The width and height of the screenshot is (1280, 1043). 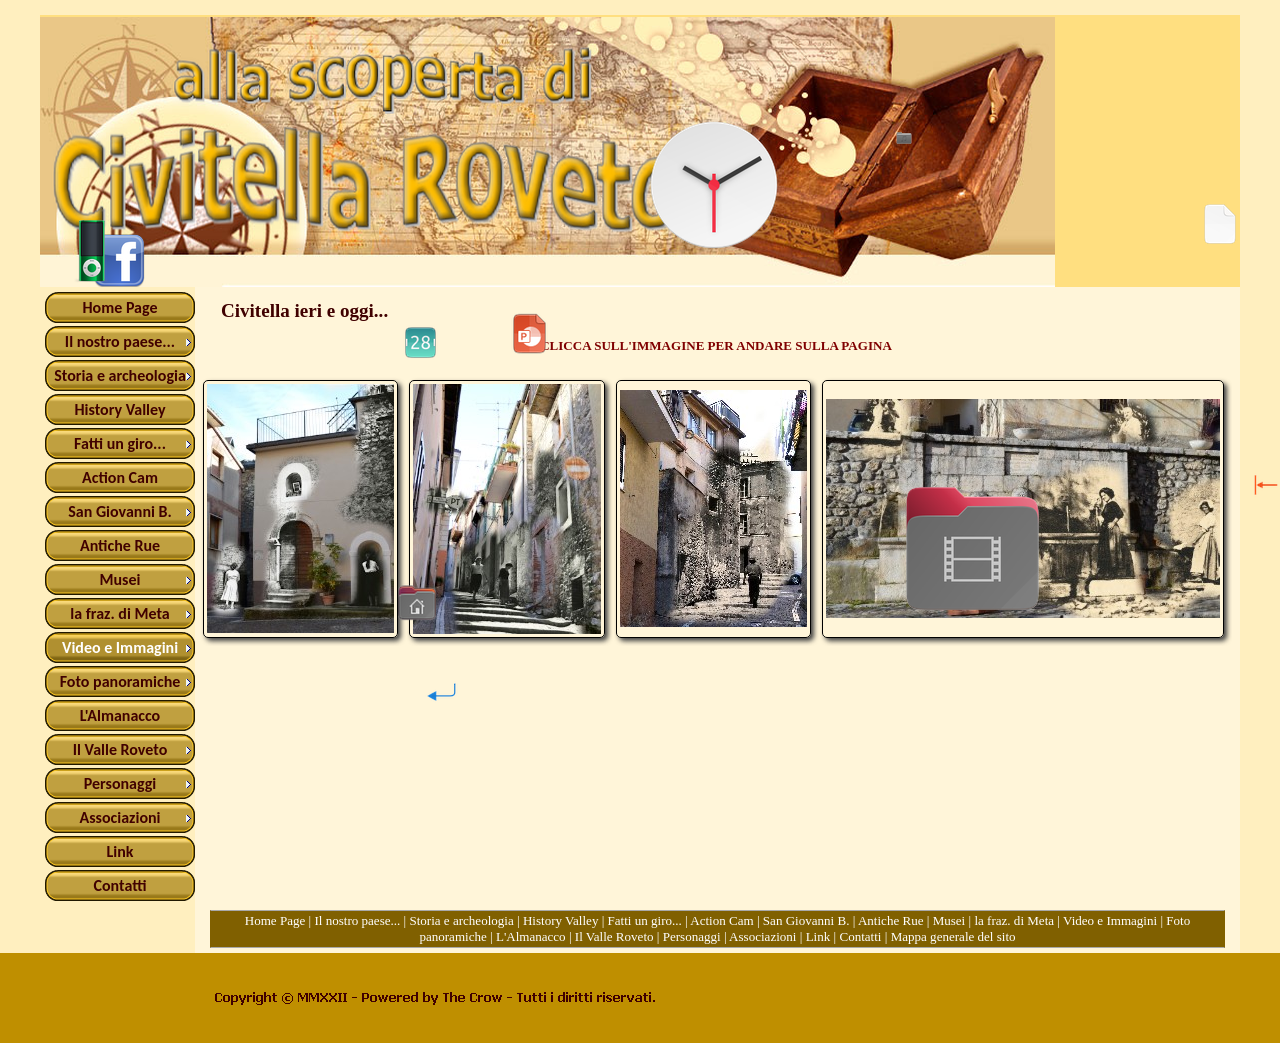 What do you see at coordinates (417, 602) in the screenshot?
I see `access your home folder` at bounding box center [417, 602].